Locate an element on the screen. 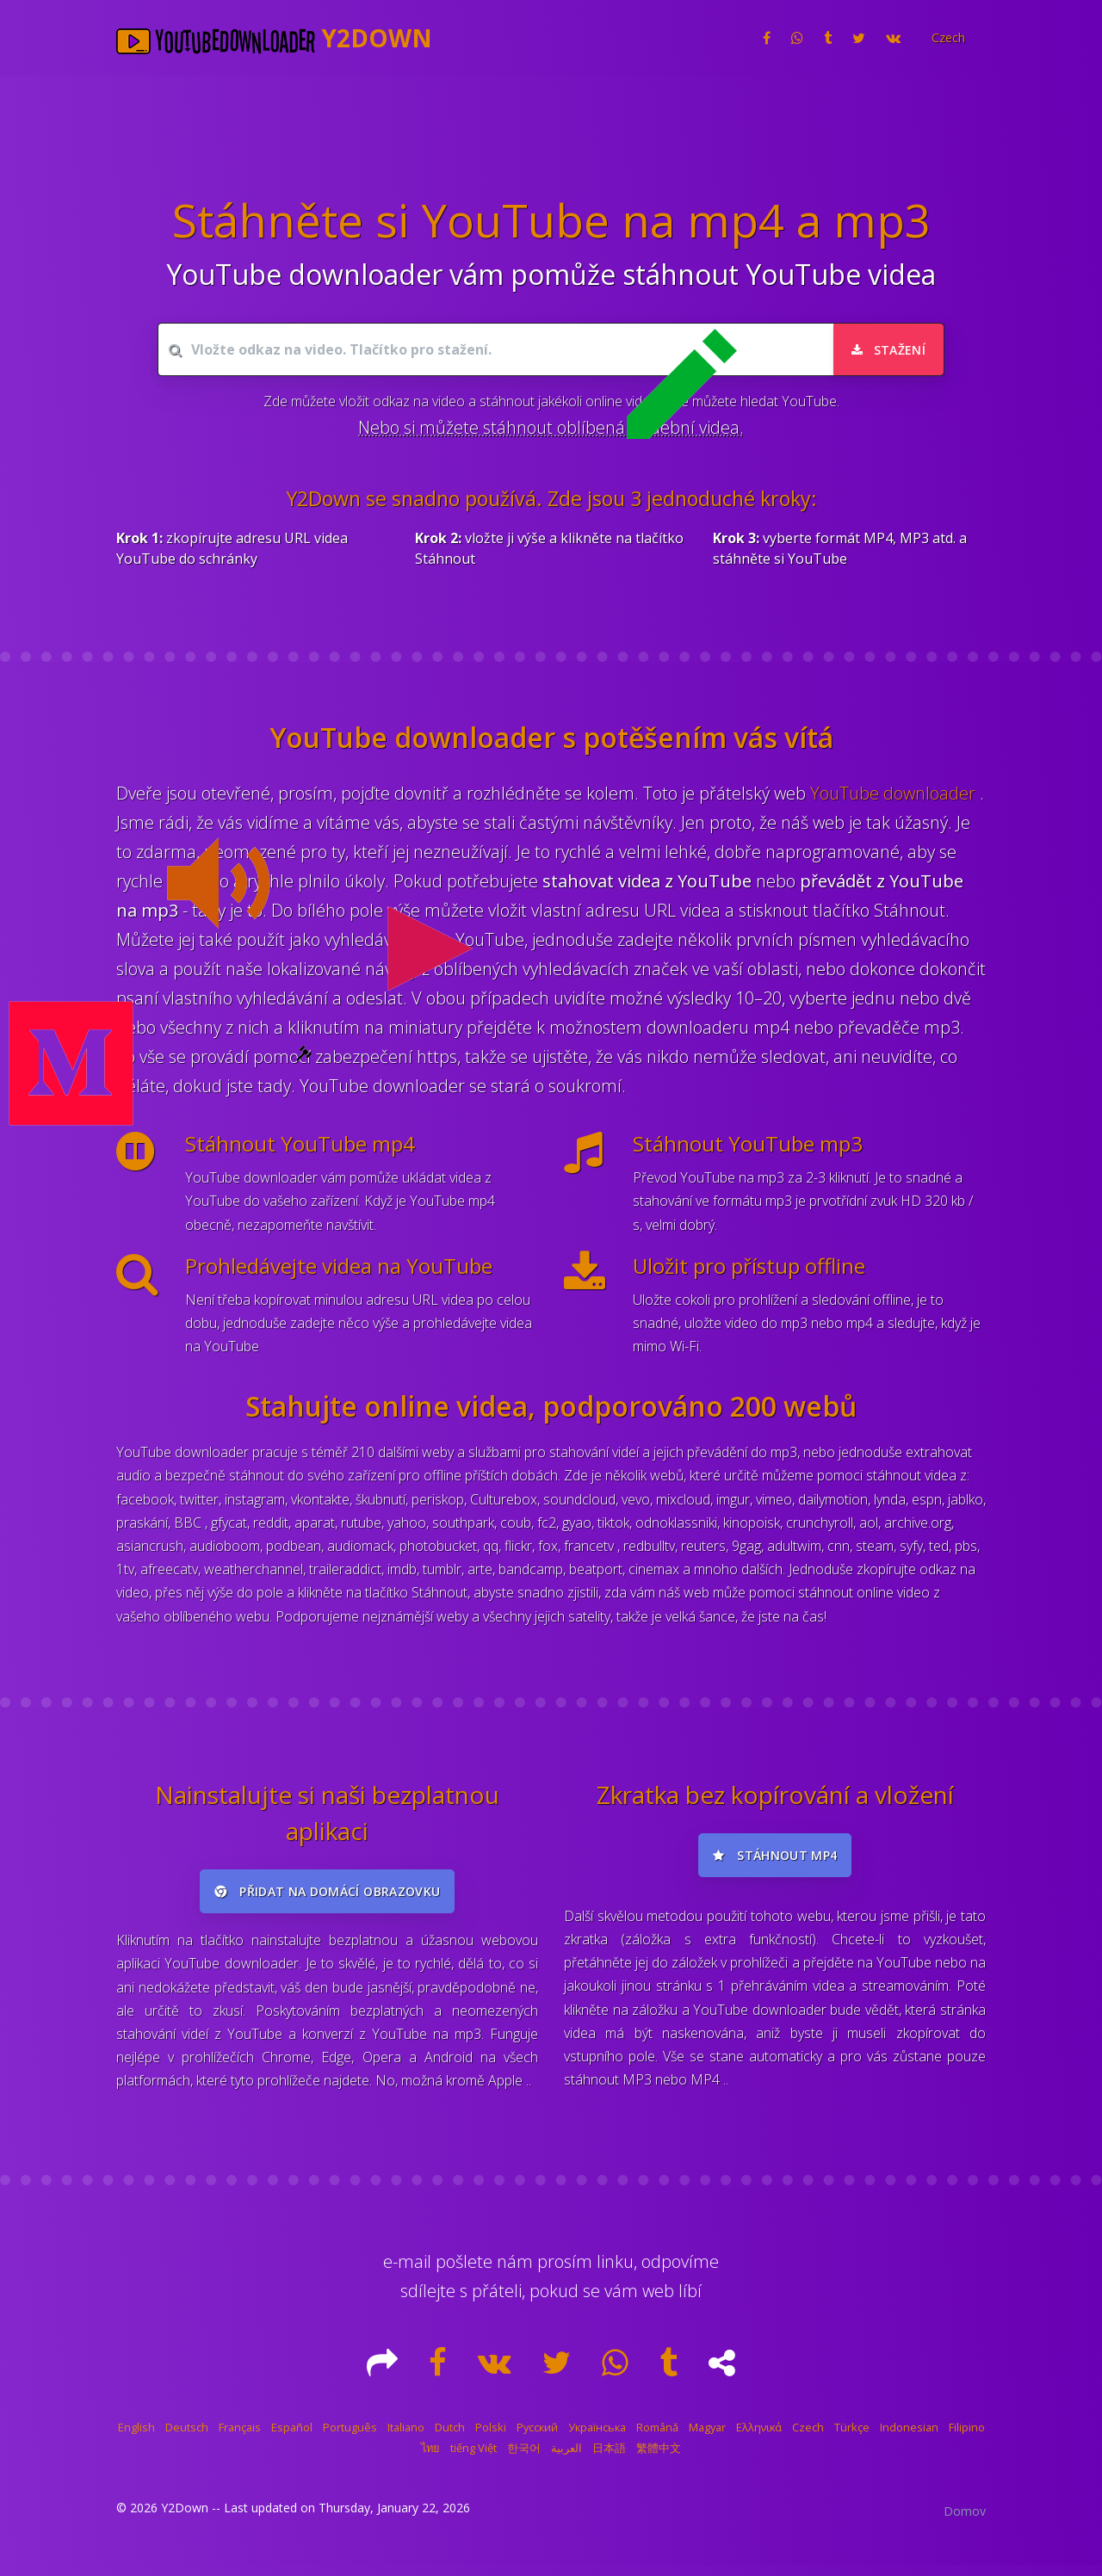  open the Medium app is located at coordinates (71, 1063).